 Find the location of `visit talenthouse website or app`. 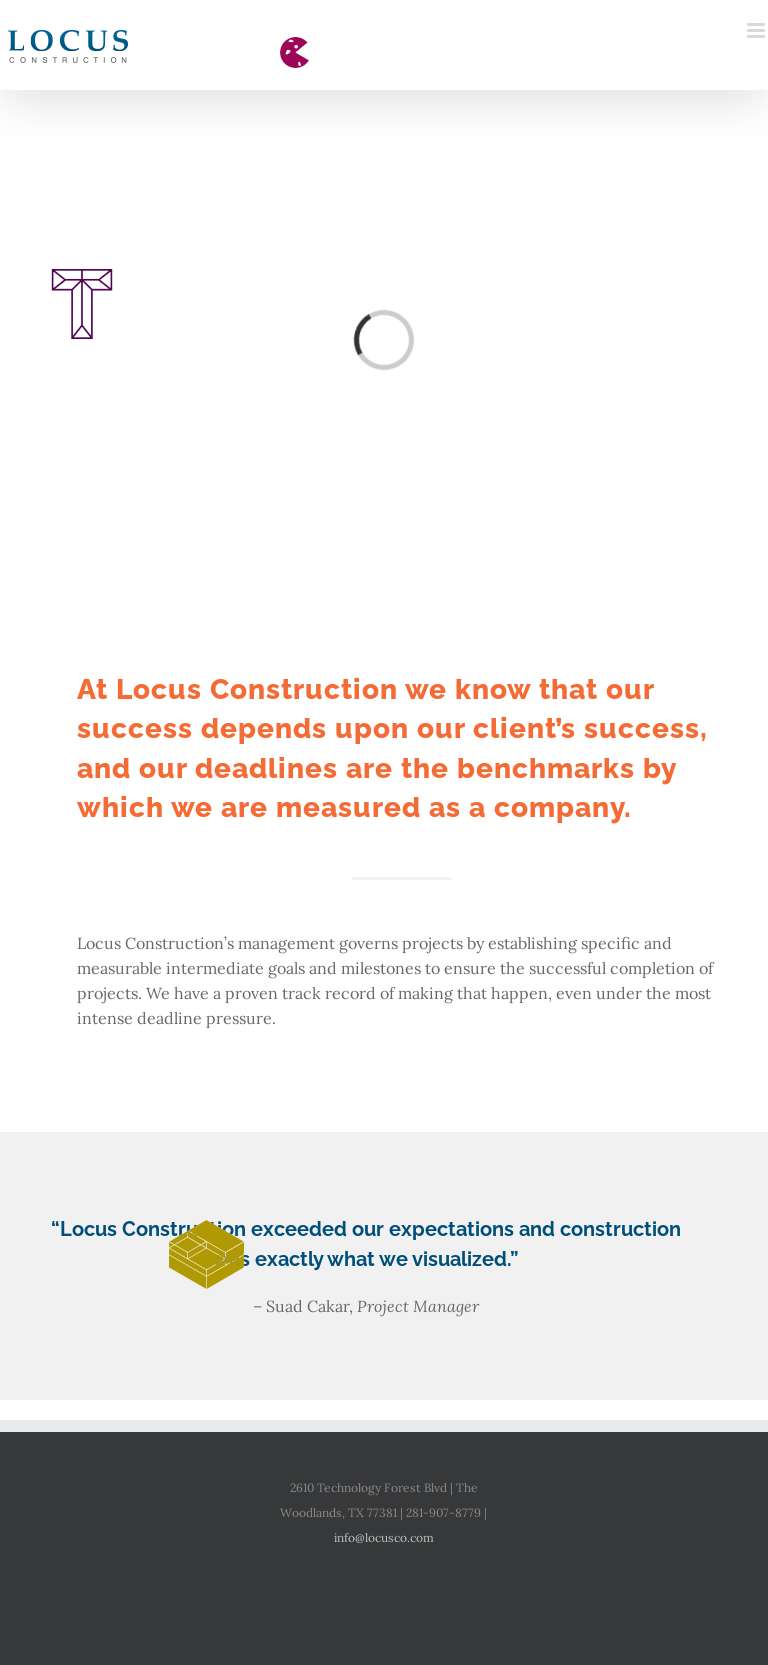

visit talenthouse website or app is located at coordinates (82, 304).